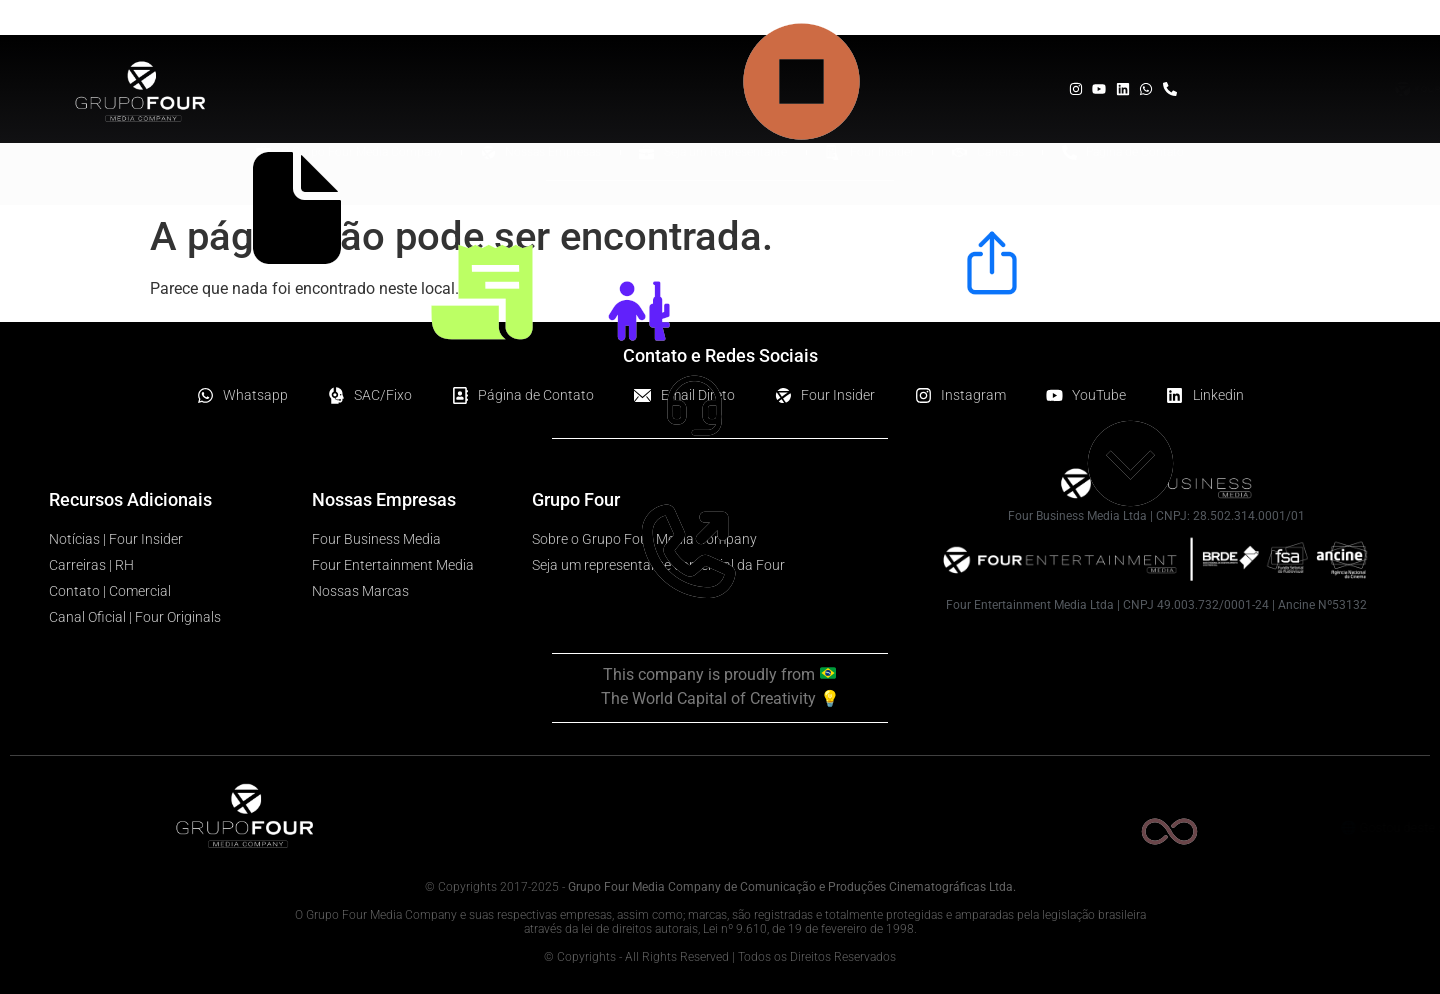  Describe the element at coordinates (1130, 463) in the screenshot. I see `expand to show more content` at that location.